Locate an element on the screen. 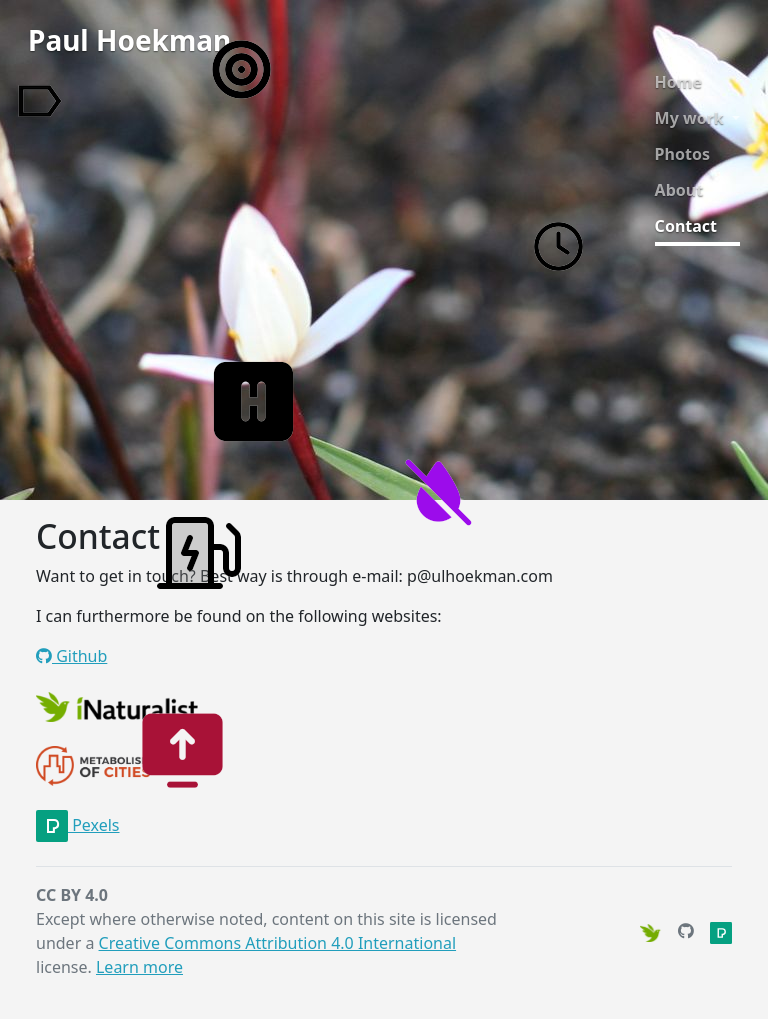 This screenshot has width=768, height=1019. add a label or tag to an item is located at coordinates (39, 101).